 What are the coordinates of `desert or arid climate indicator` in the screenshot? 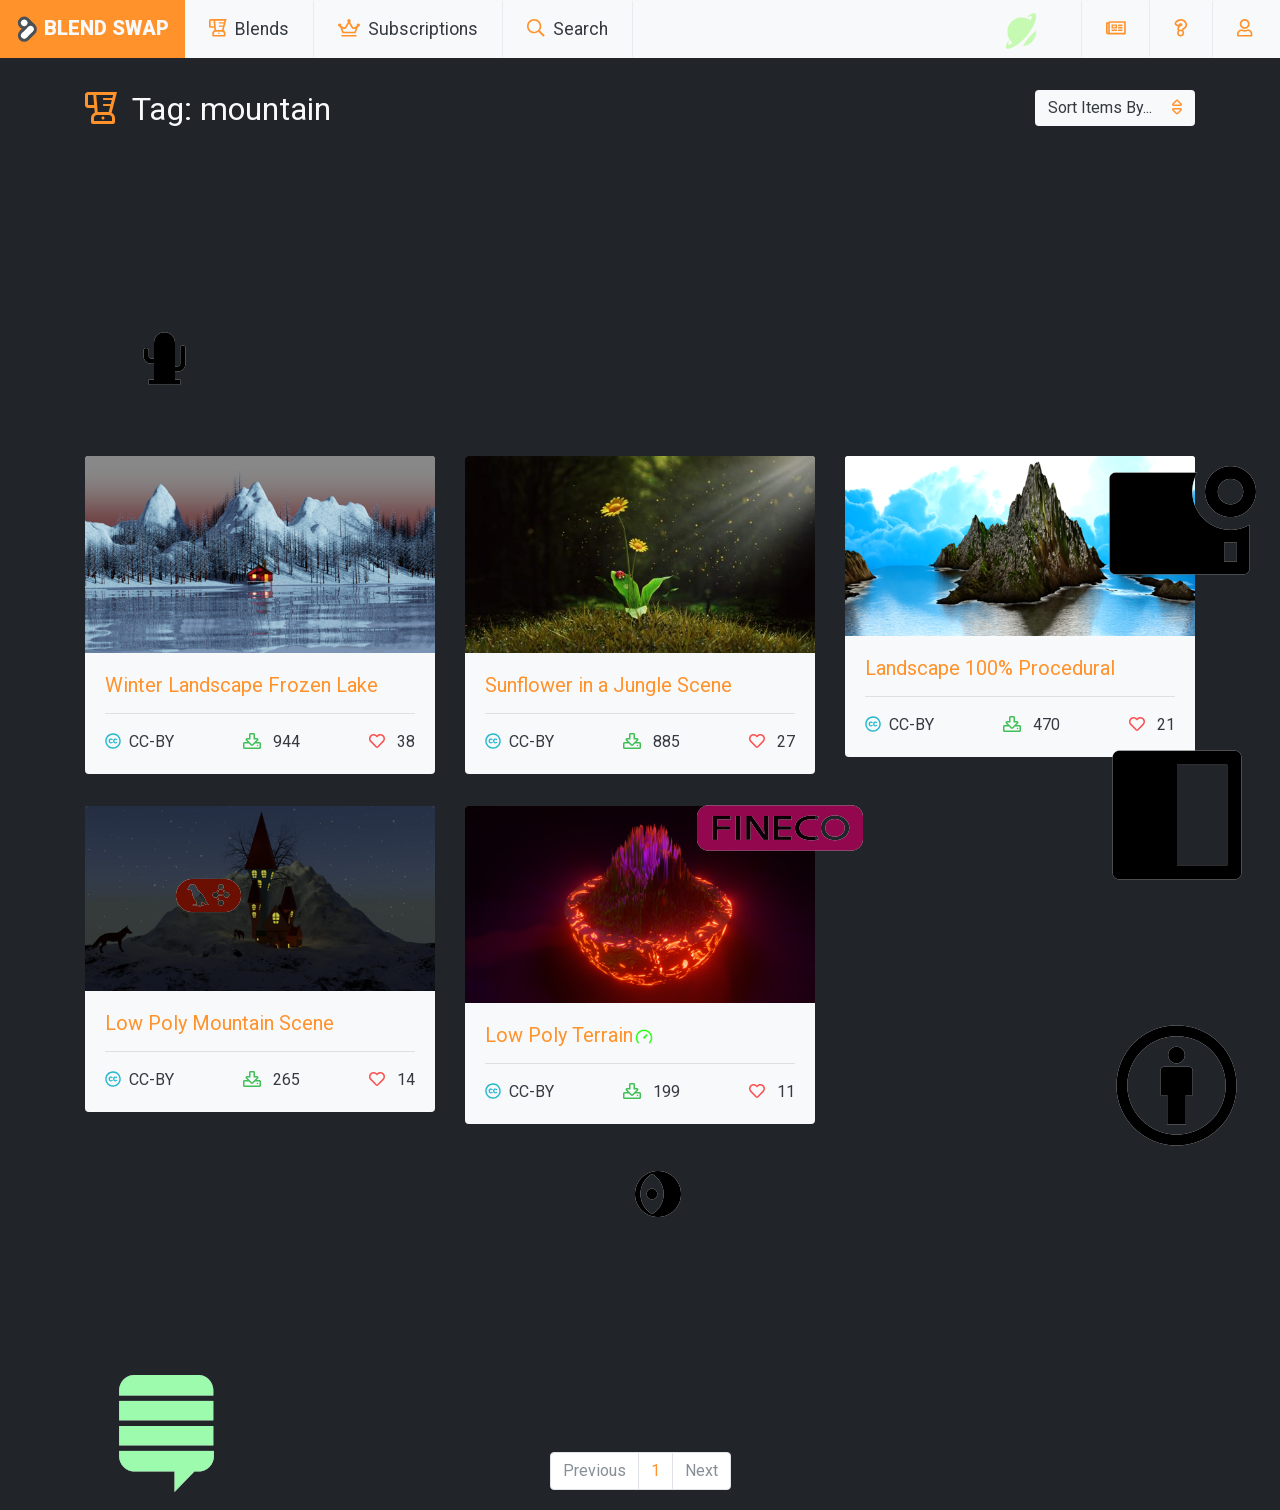 It's located at (164, 358).